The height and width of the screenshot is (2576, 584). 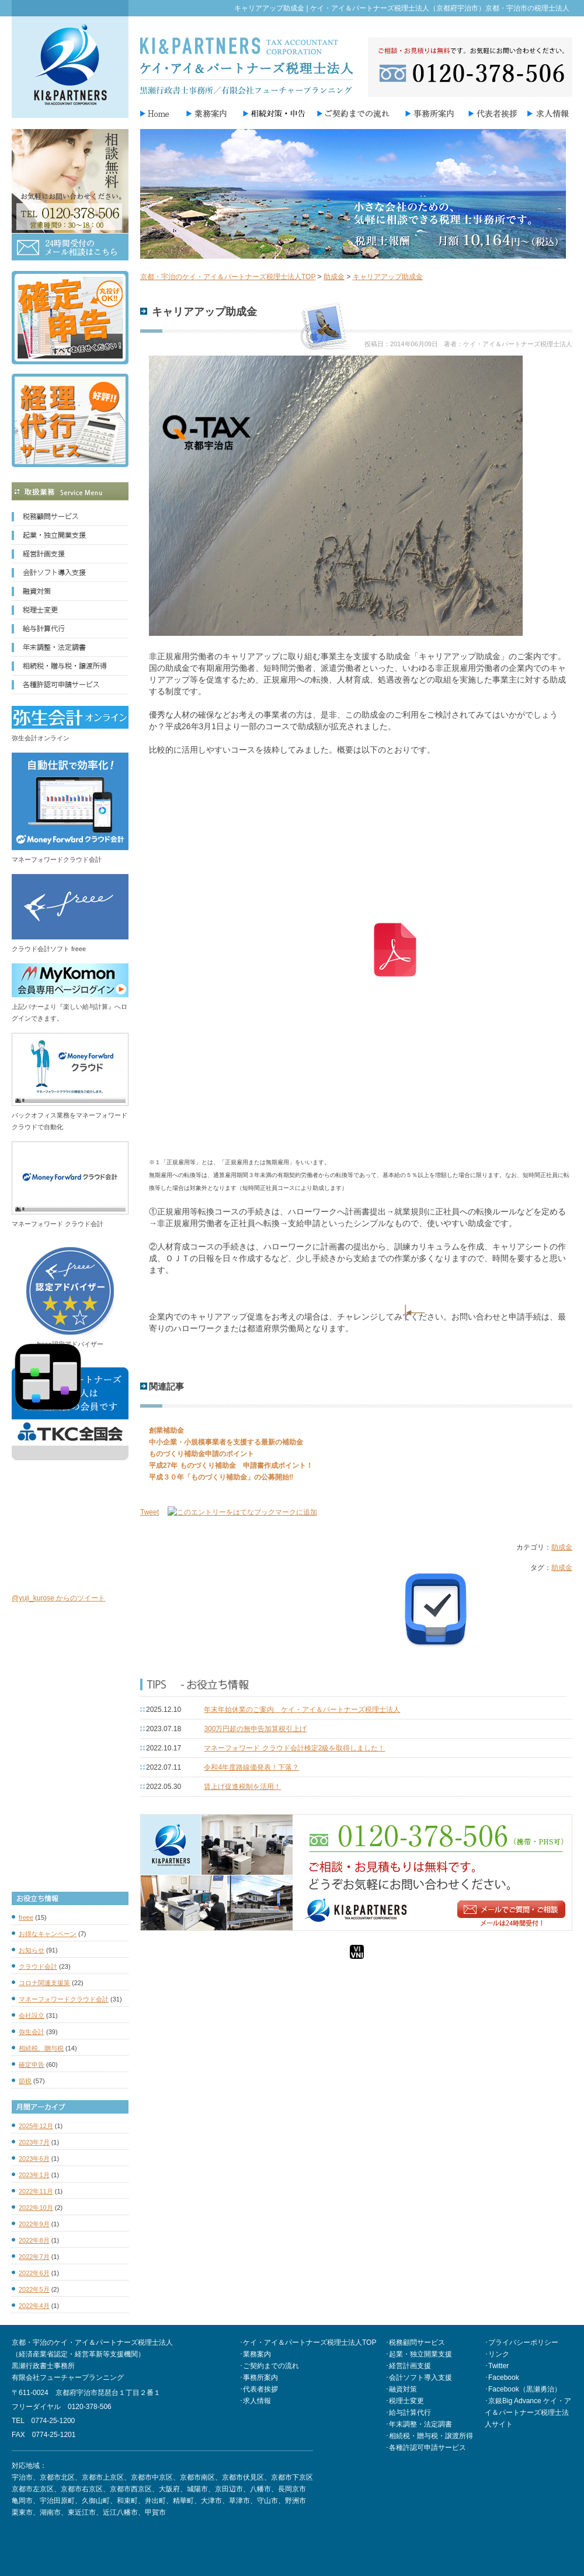 What do you see at coordinates (48, 1377) in the screenshot?
I see `open mission control to view all open windows` at bounding box center [48, 1377].